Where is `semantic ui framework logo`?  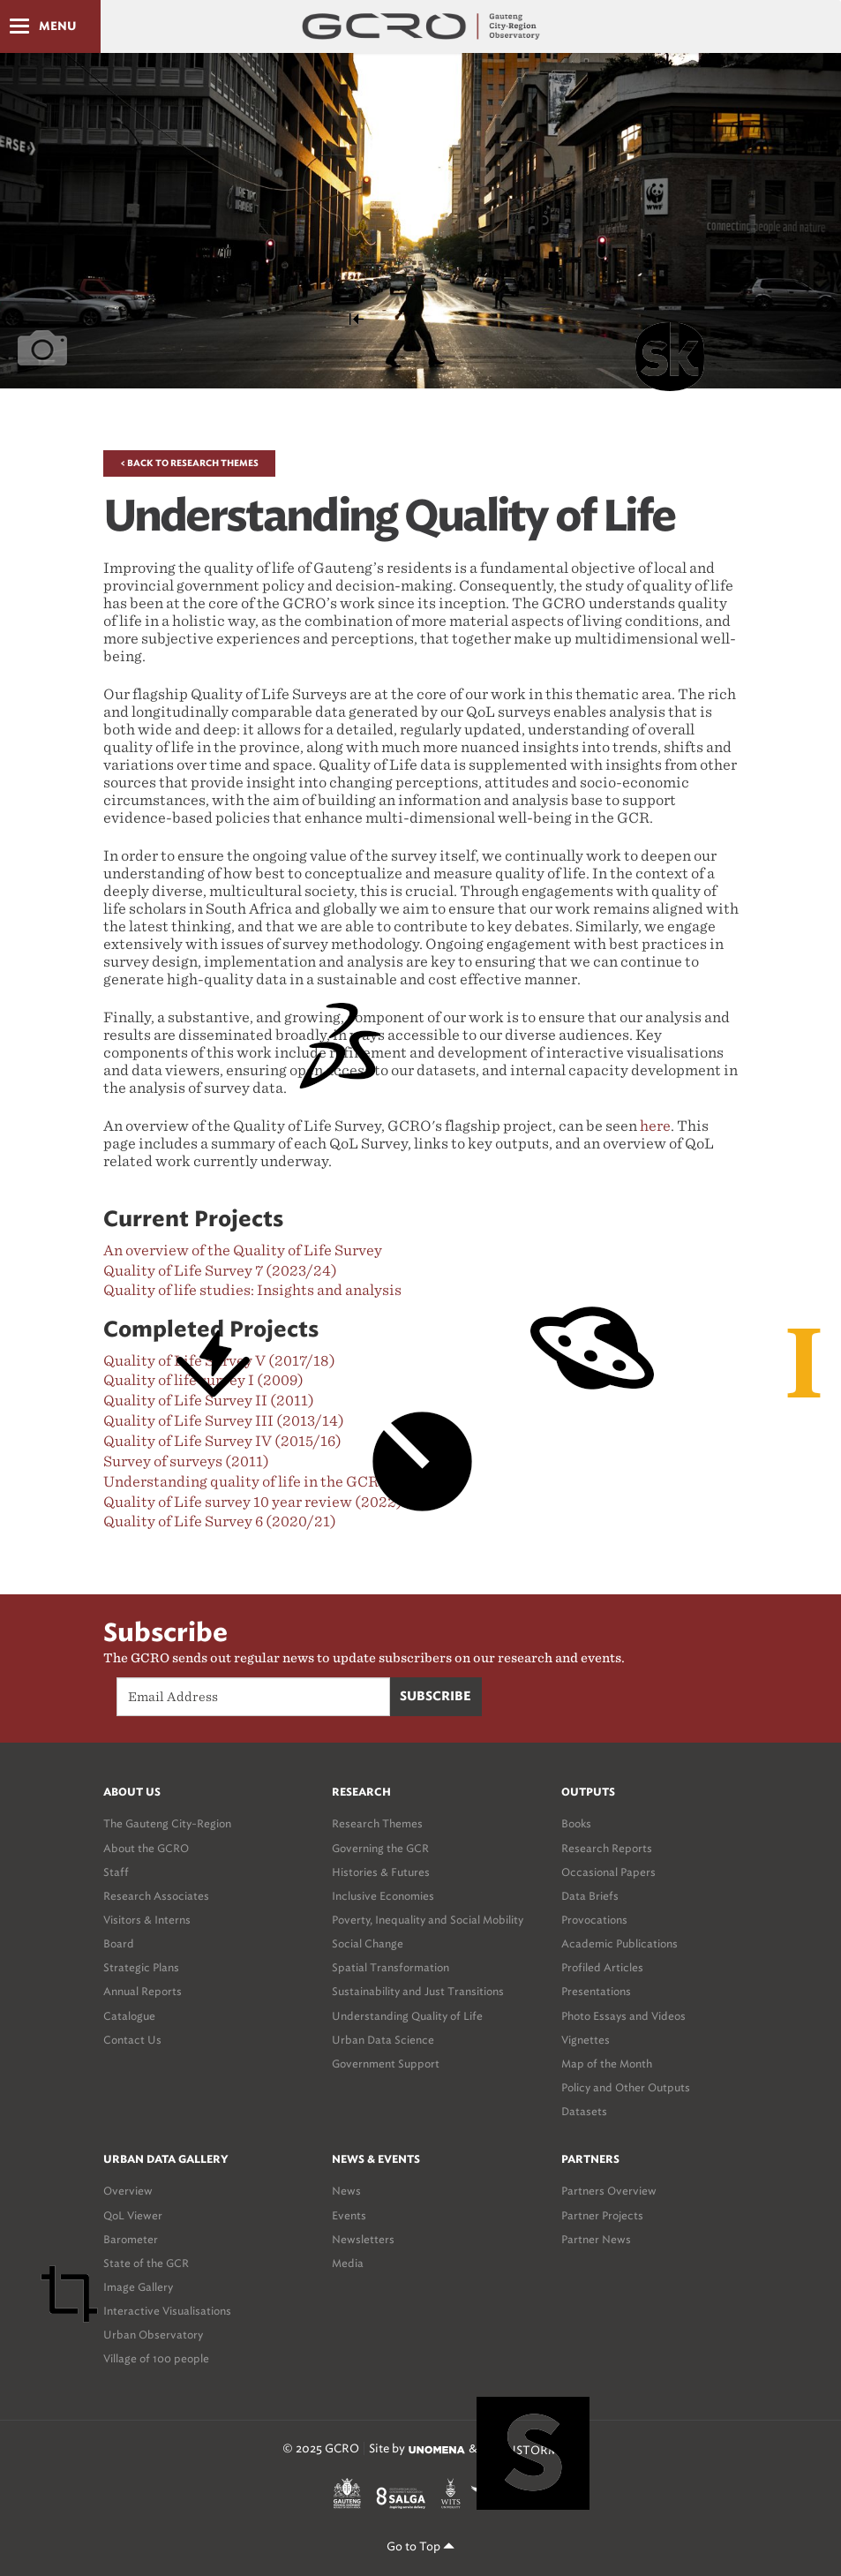 semantic ui framework logo is located at coordinates (533, 2453).